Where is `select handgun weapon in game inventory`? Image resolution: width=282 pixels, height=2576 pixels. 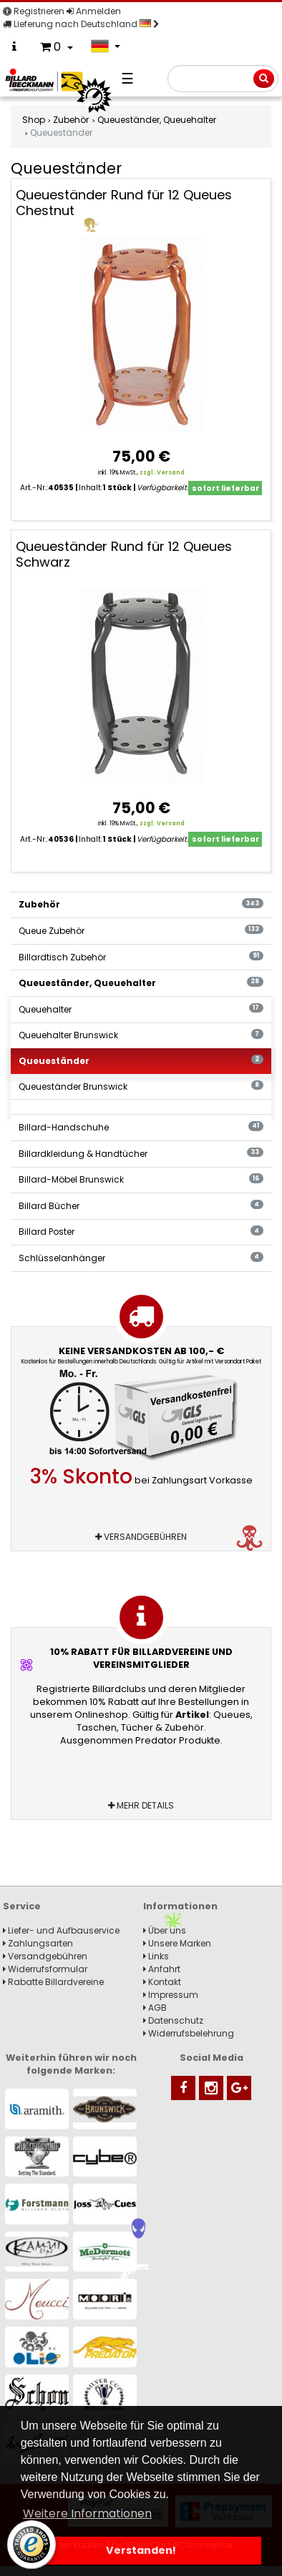 select handgun weapon in game inventory is located at coordinates (133, 2274).